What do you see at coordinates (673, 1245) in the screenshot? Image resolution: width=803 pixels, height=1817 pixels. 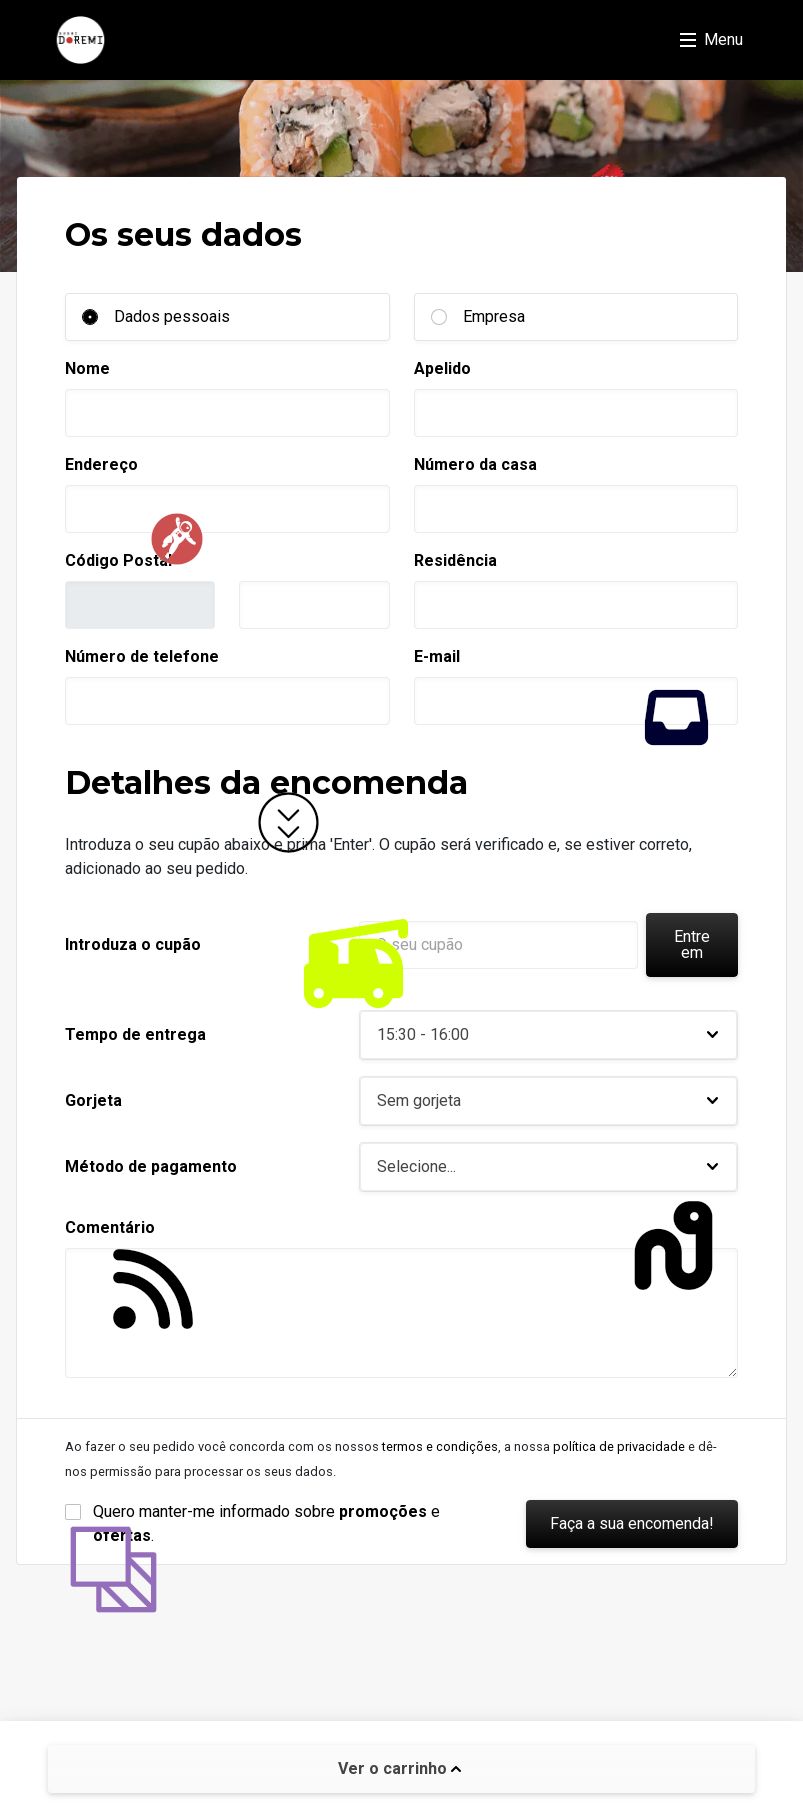 I see `indicates malware or security threat detected` at bounding box center [673, 1245].